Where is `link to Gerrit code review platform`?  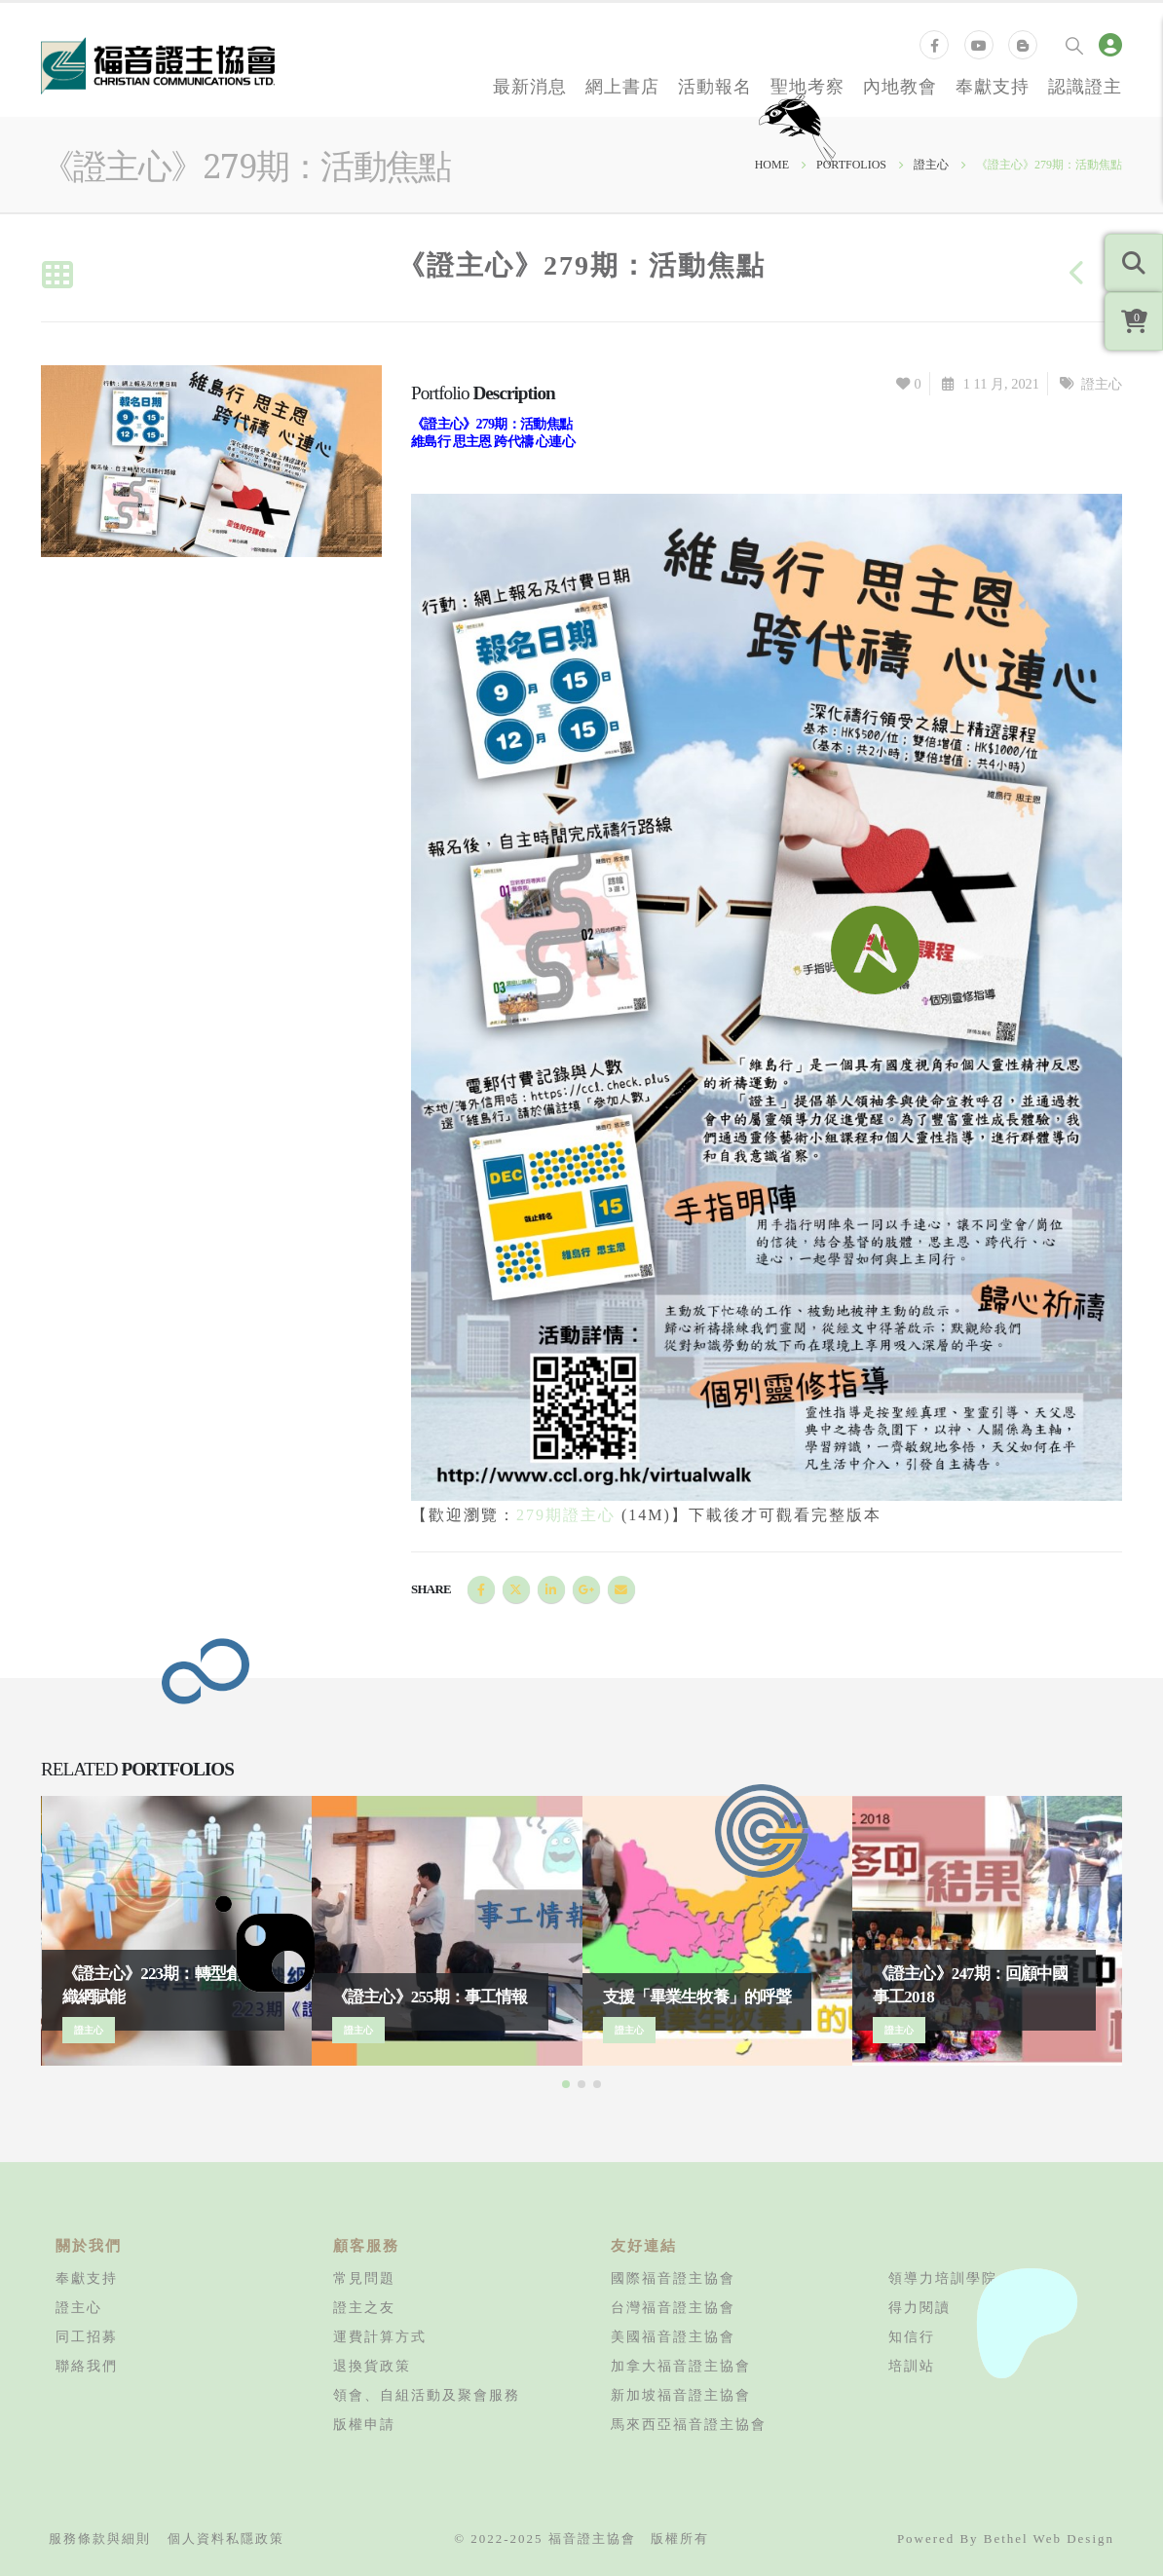
link to Gerrit code review platform is located at coordinates (797, 129).